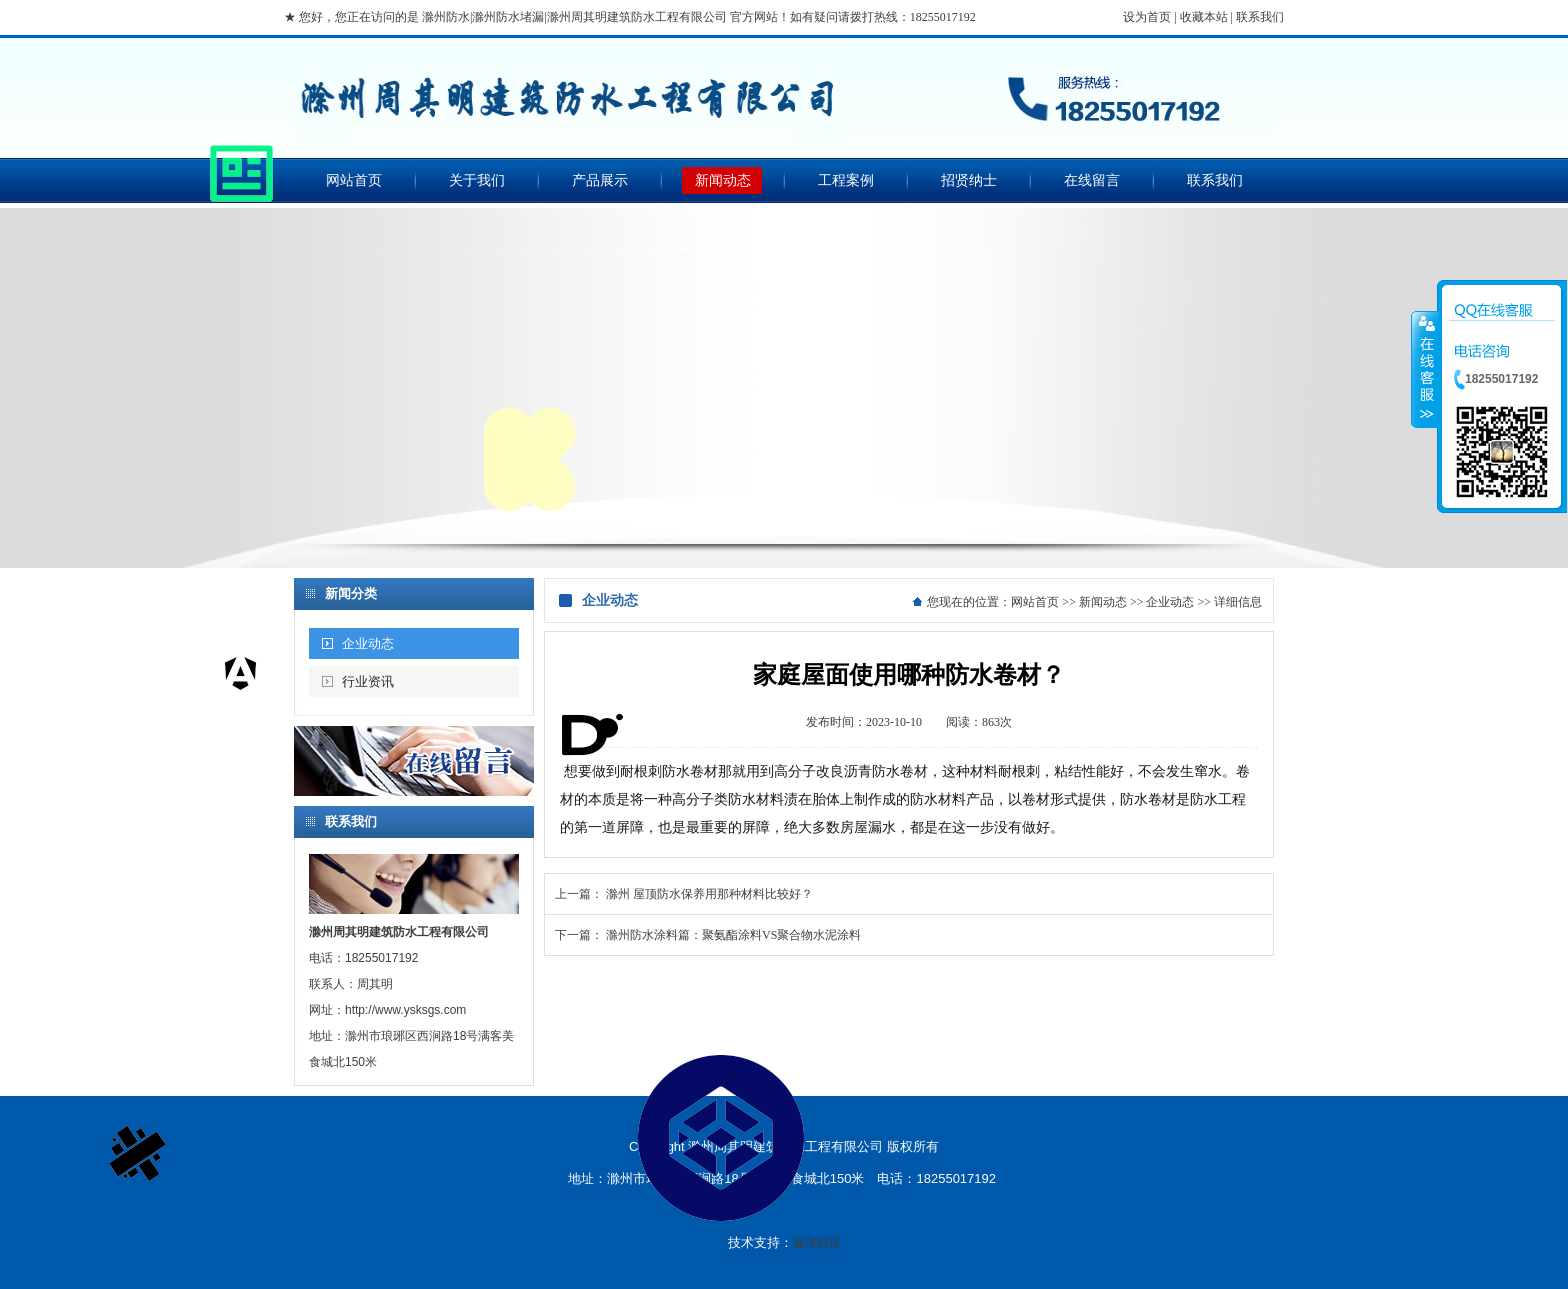 This screenshot has width=1568, height=1289. What do you see at coordinates (592, 734) in the screenshot?
I see `D programming language logo` at bounding box center [592, 734].